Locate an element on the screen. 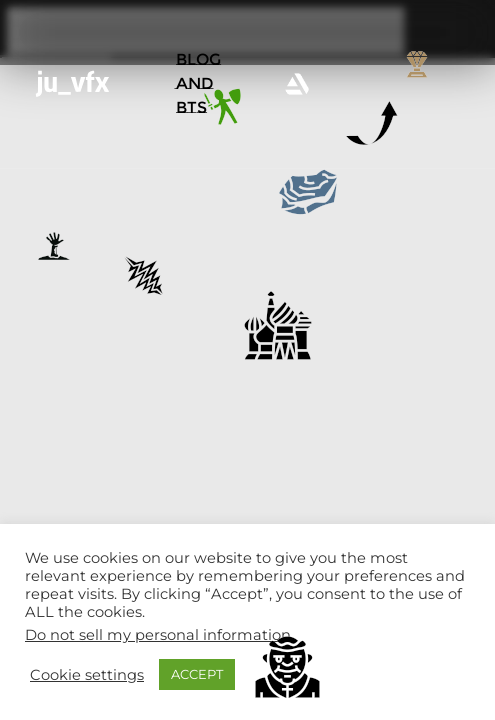  indicates a Moscow or Russia-related destination is located at coordinates (278, 325).